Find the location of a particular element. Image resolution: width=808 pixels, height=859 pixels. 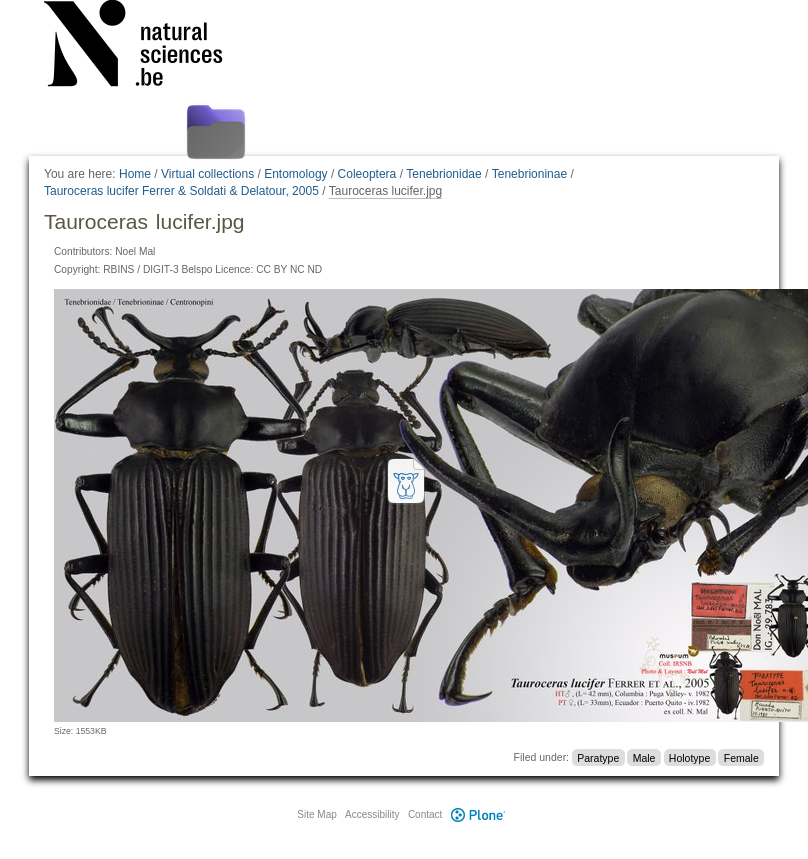

an open folder in the file system is located at coordinates (216, 132).